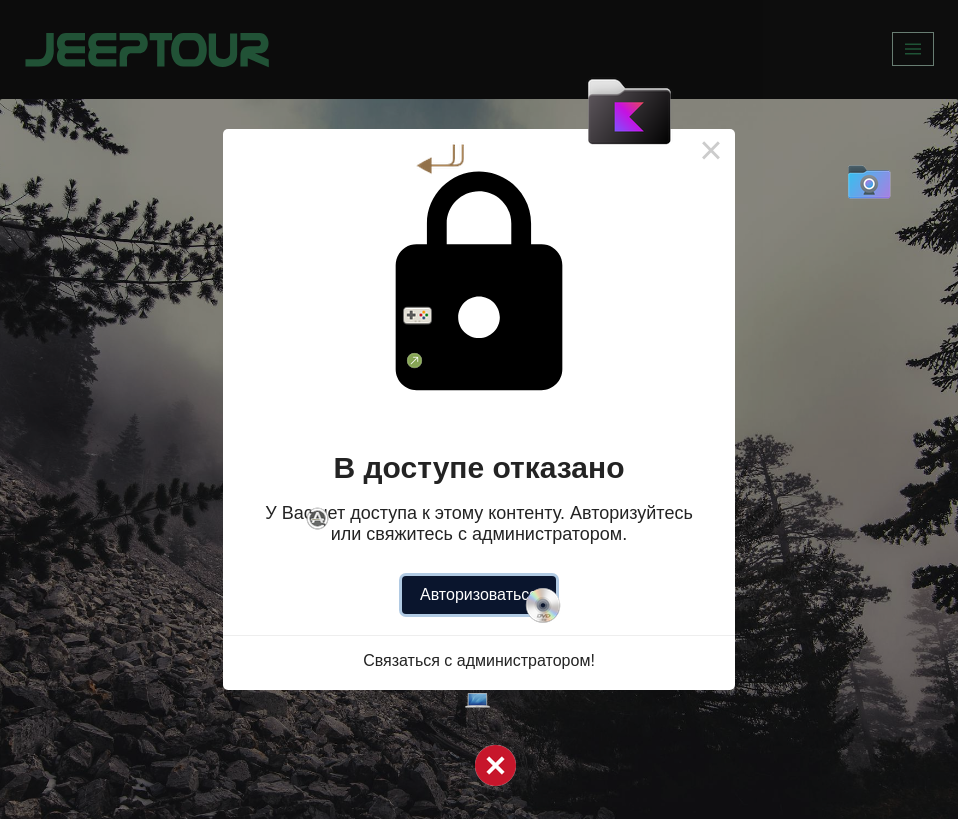  Describe the element at coordinates (317, 518) in the screenshot. I see `open the software updater application` at that location.